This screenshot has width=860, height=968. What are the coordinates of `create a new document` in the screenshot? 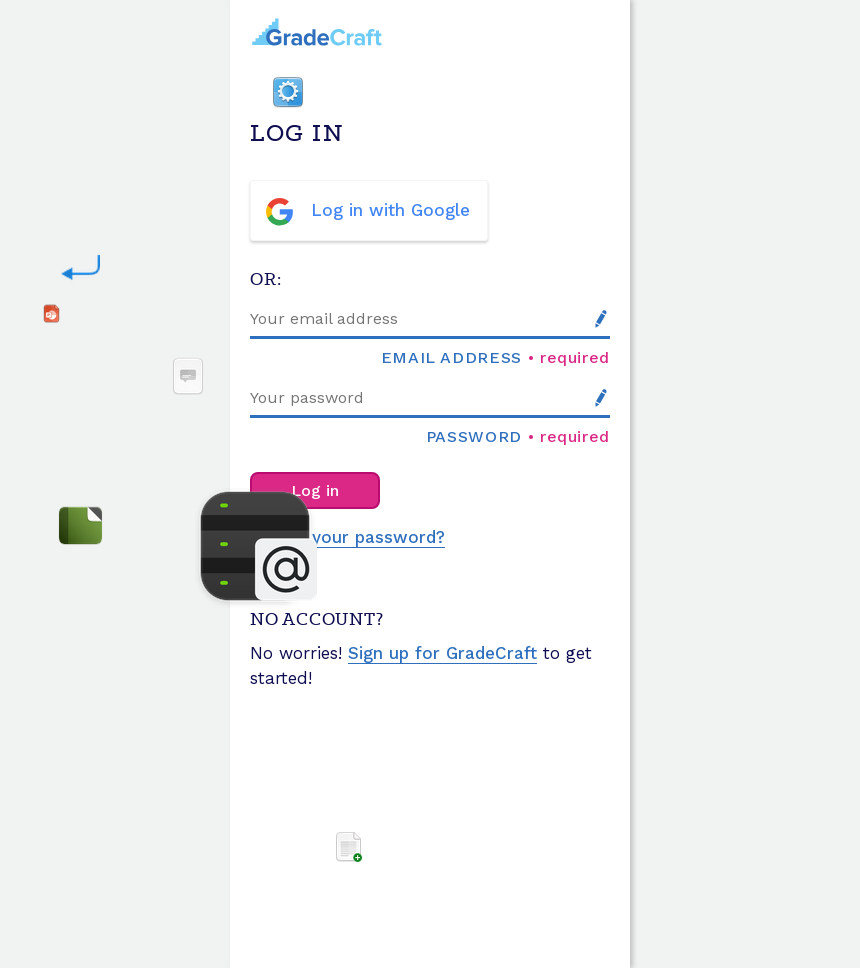 It's located at (348, 846).